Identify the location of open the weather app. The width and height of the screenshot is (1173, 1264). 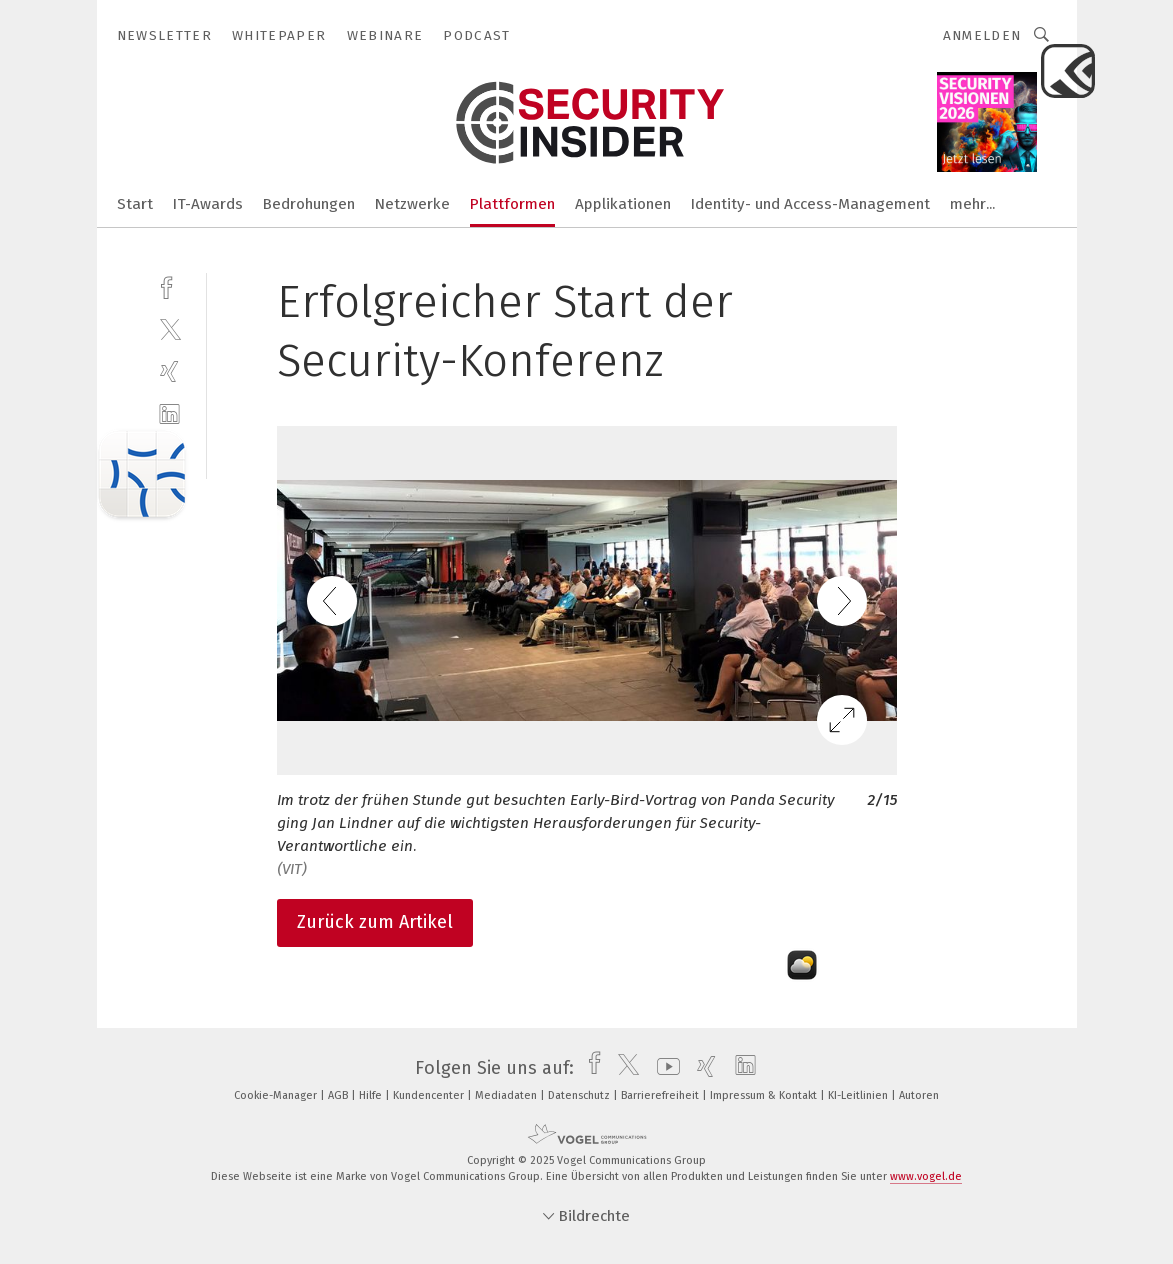
(802, 965).